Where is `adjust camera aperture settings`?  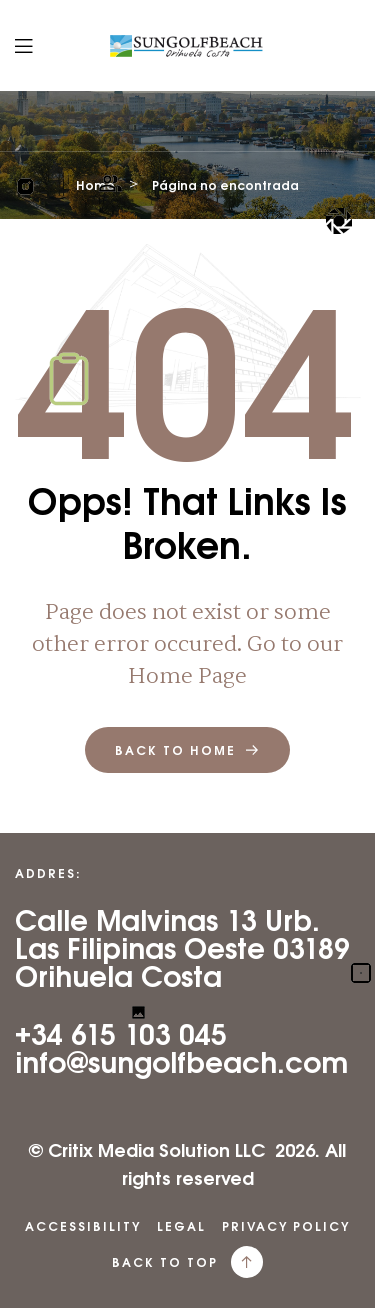
adjust camera aperture settings is located at coordinates (339, 221).